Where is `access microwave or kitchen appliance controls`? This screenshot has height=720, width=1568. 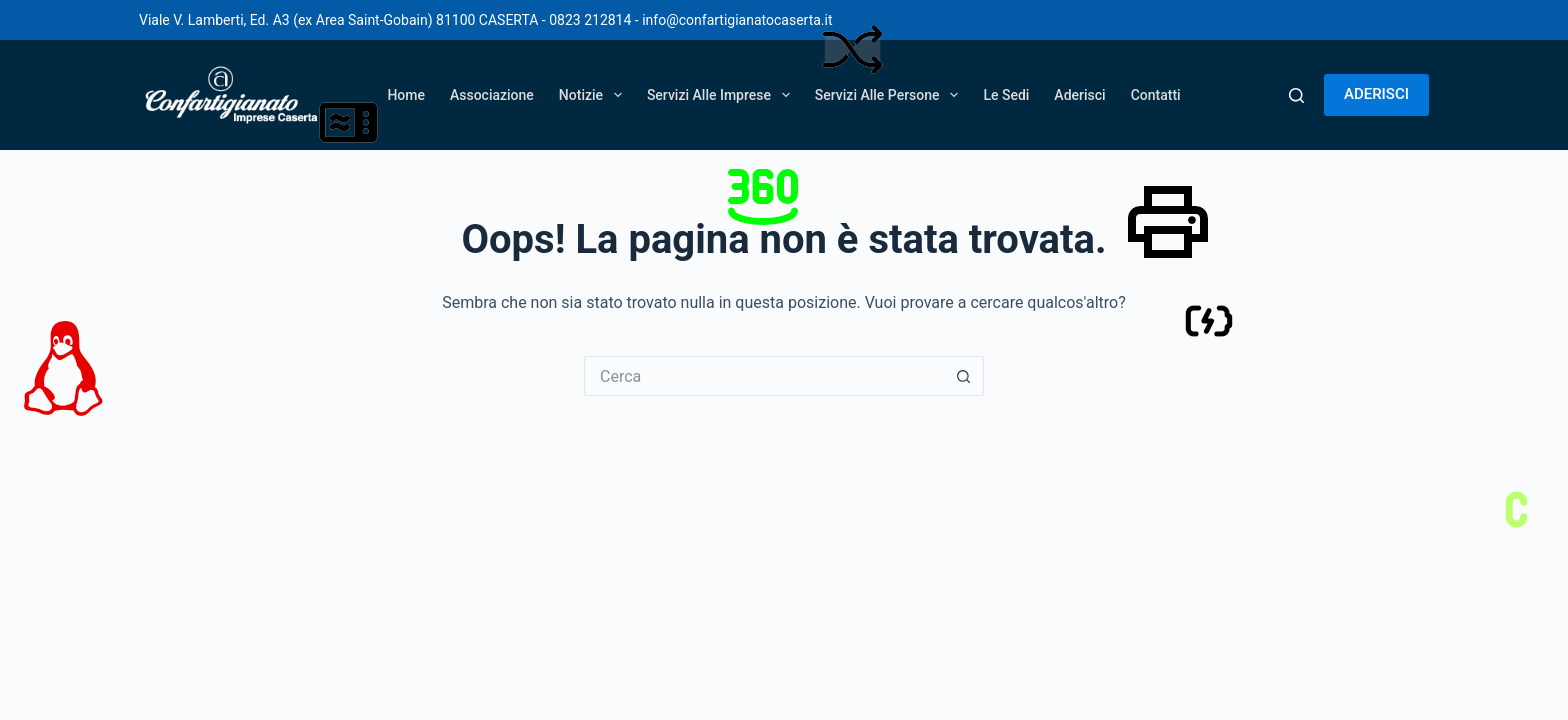
access microwave or kitchen appliance controls is located at coordinates (348, 122).